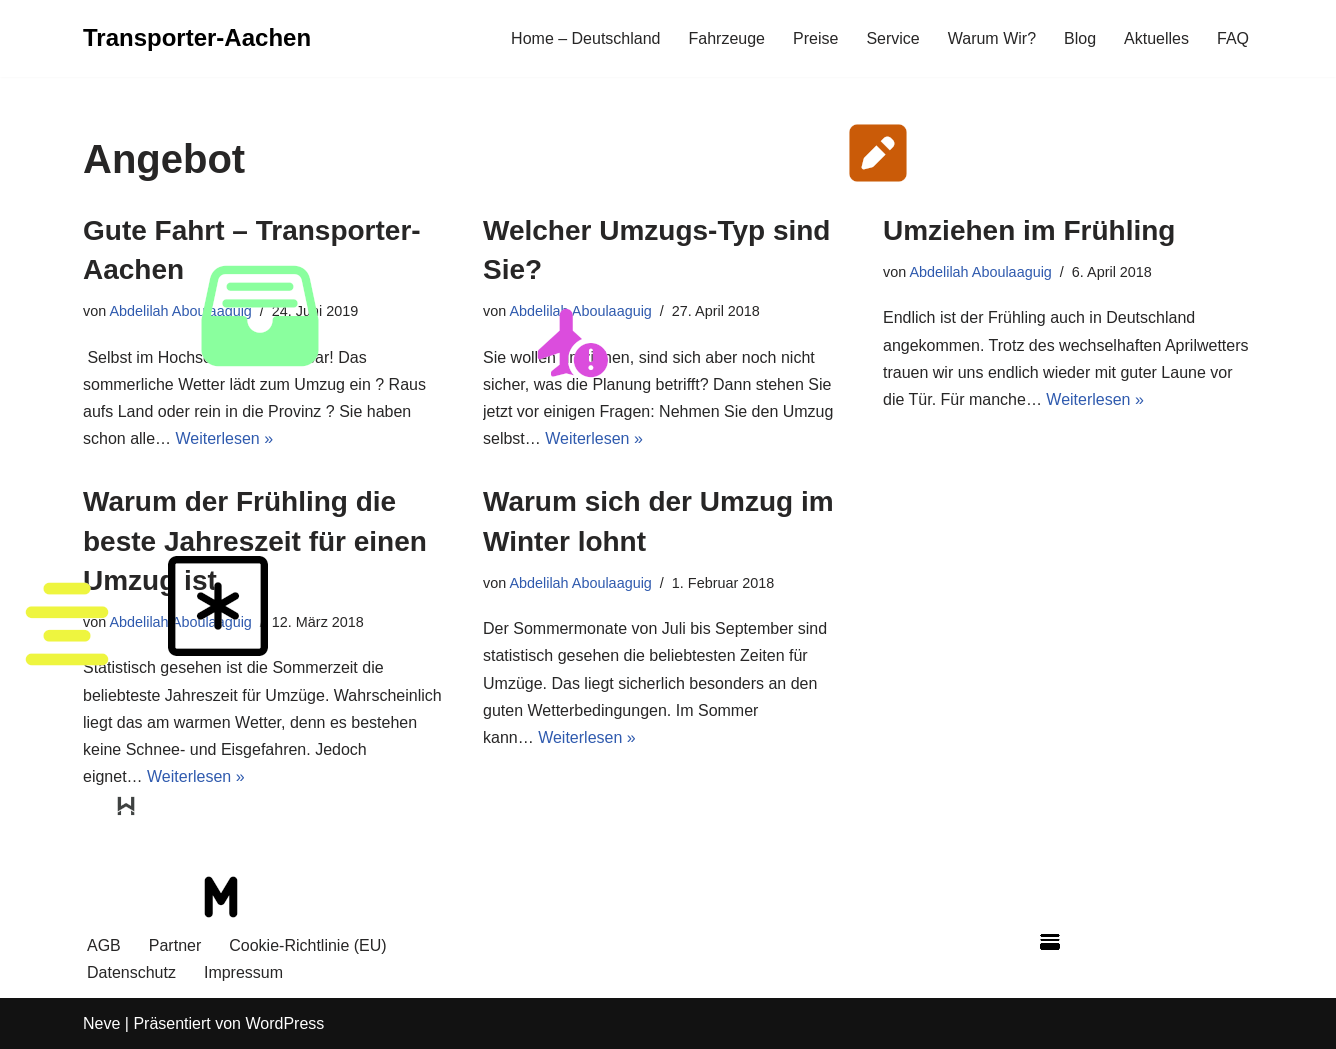 The width and height of the screenshot is (1336, 1049). Describe the element at coordinates (260, 316) in the screenshot. I see `view inbox or received files` at that location.